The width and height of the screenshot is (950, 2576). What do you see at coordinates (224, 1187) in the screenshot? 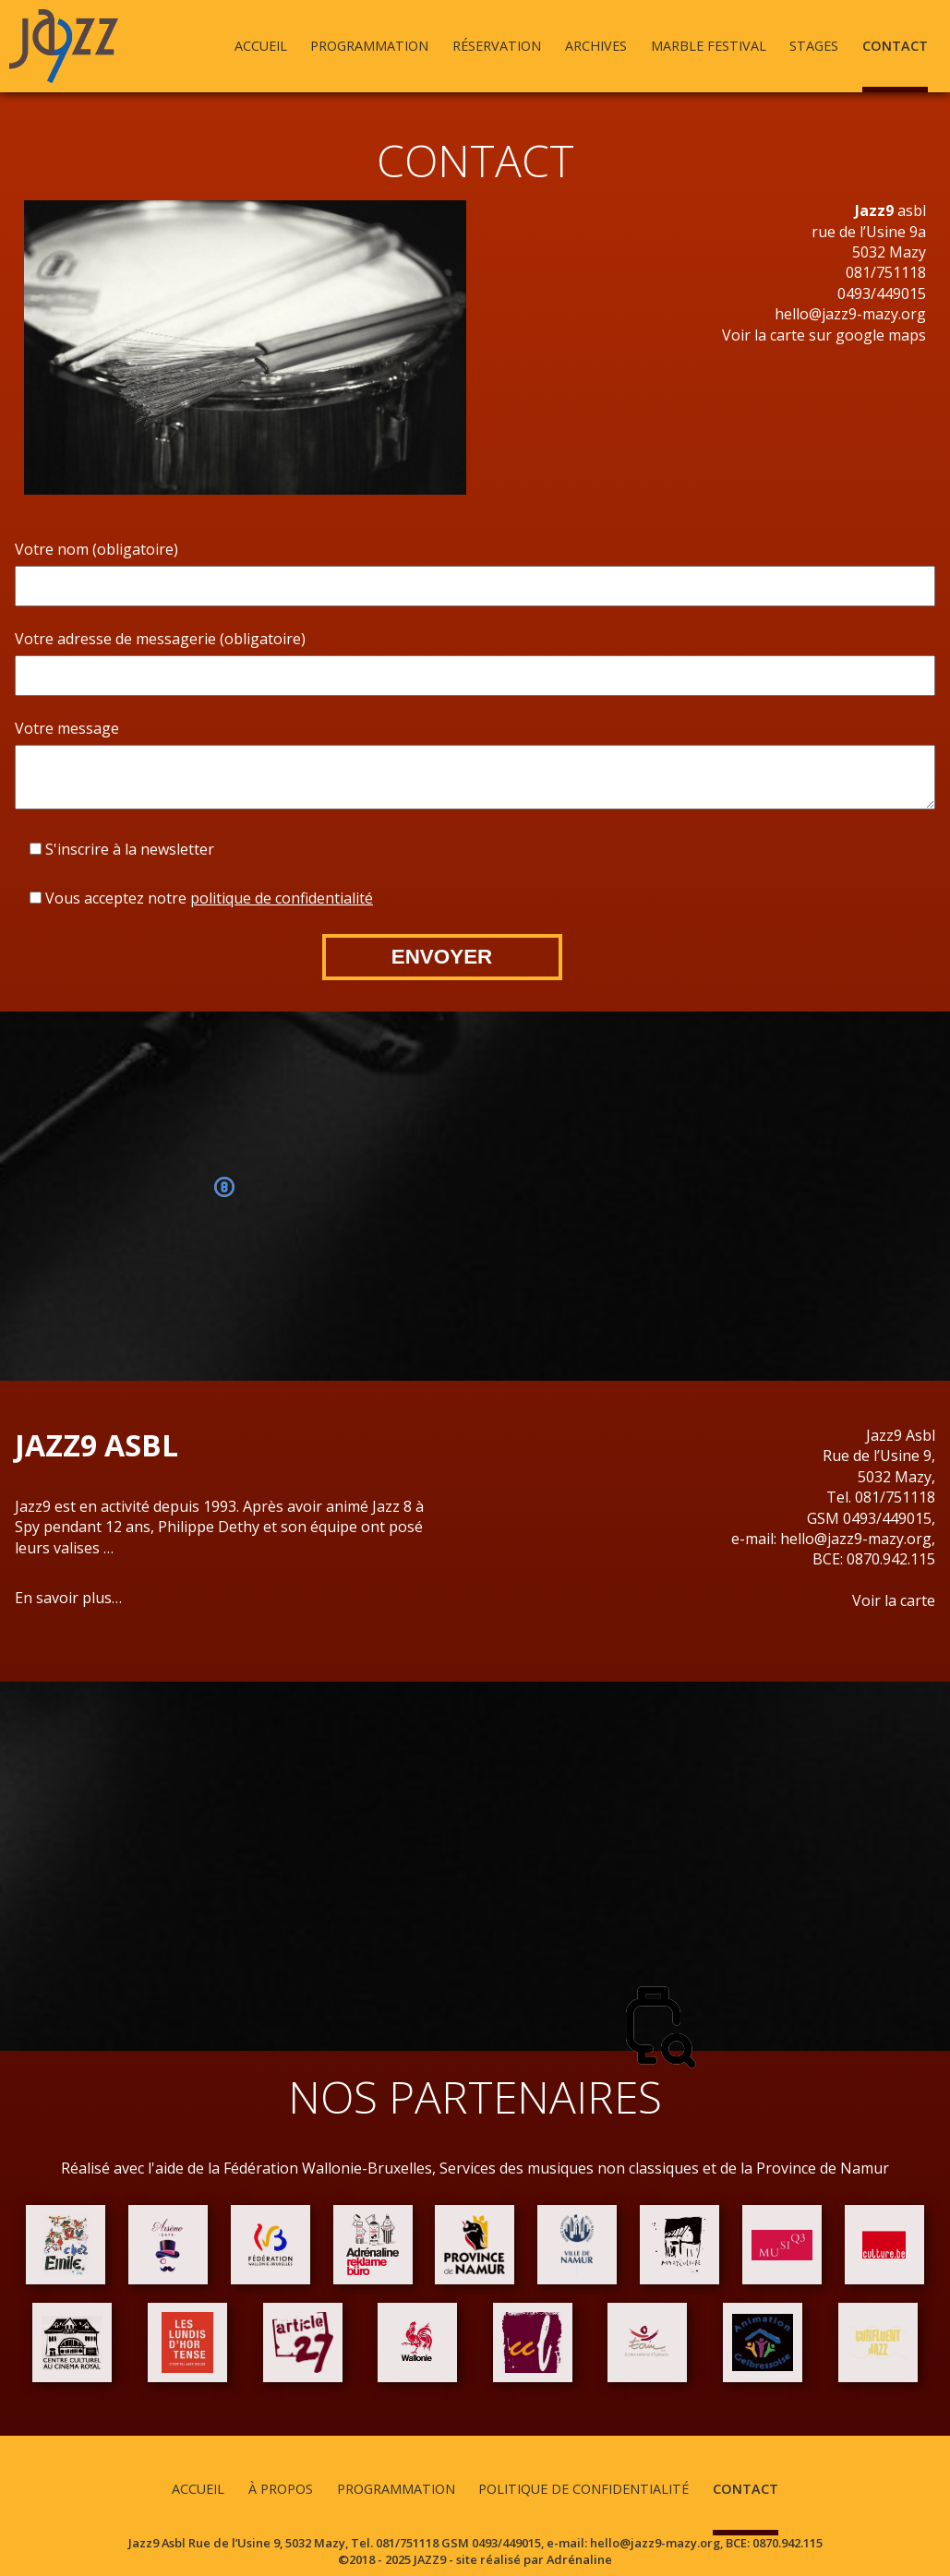
I see `indicates step 8 in a multi-step process` at bounding box center [224, 1187].